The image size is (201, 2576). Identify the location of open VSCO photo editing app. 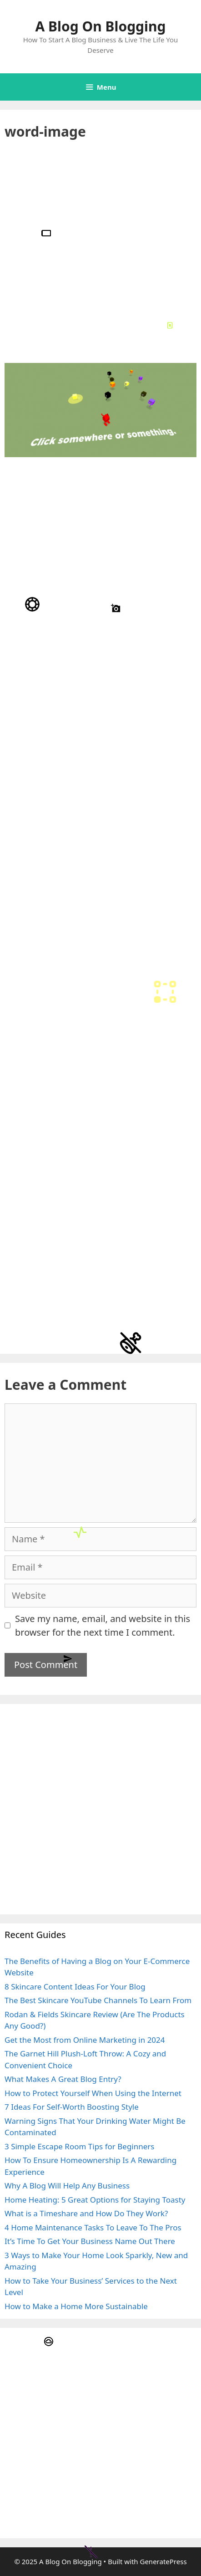
(32, 604).